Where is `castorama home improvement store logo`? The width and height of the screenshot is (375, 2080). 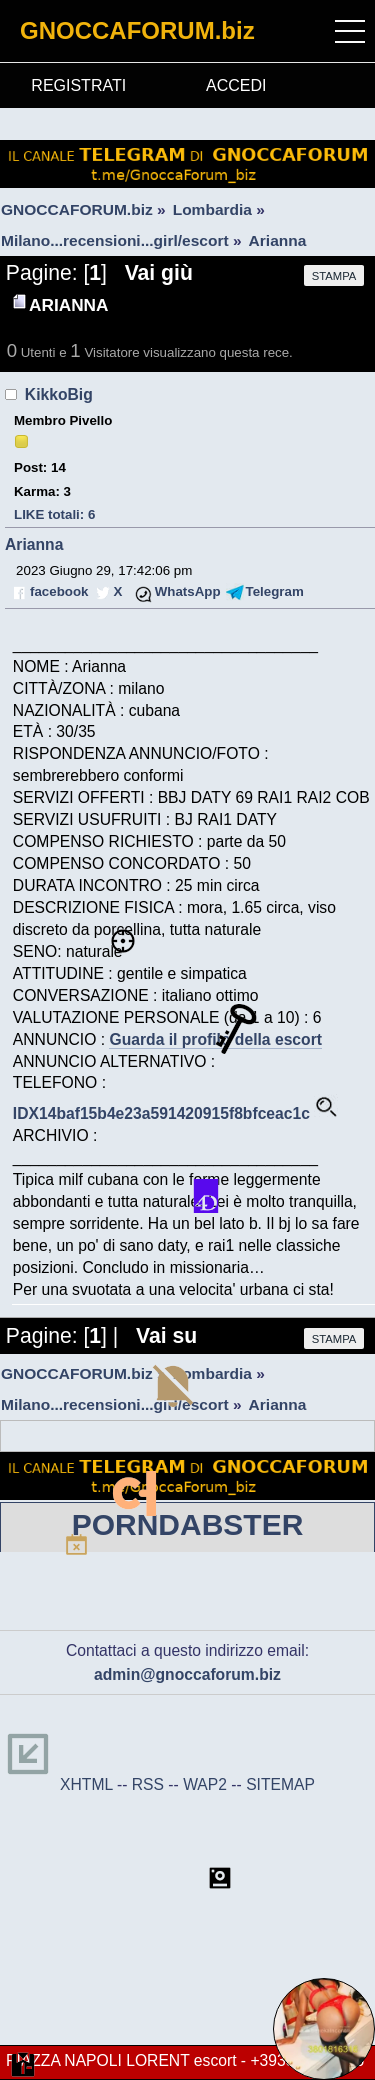 castorama home improvement store logo is located at coordinates (134, 1493).